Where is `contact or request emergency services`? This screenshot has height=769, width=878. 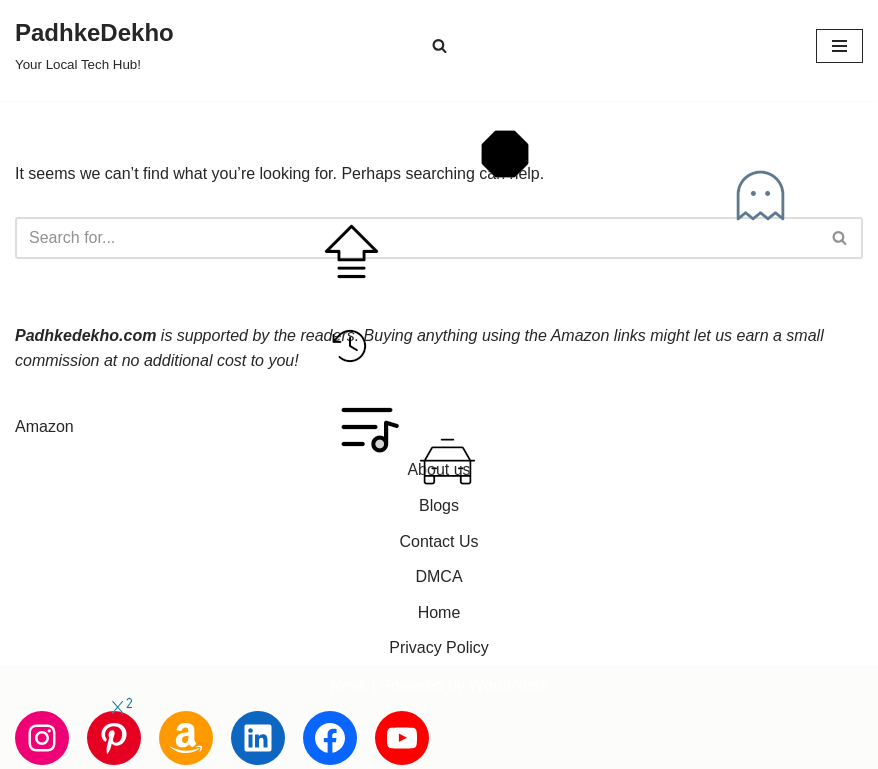 contact or request emergency services is located at coordinates (447, 464).